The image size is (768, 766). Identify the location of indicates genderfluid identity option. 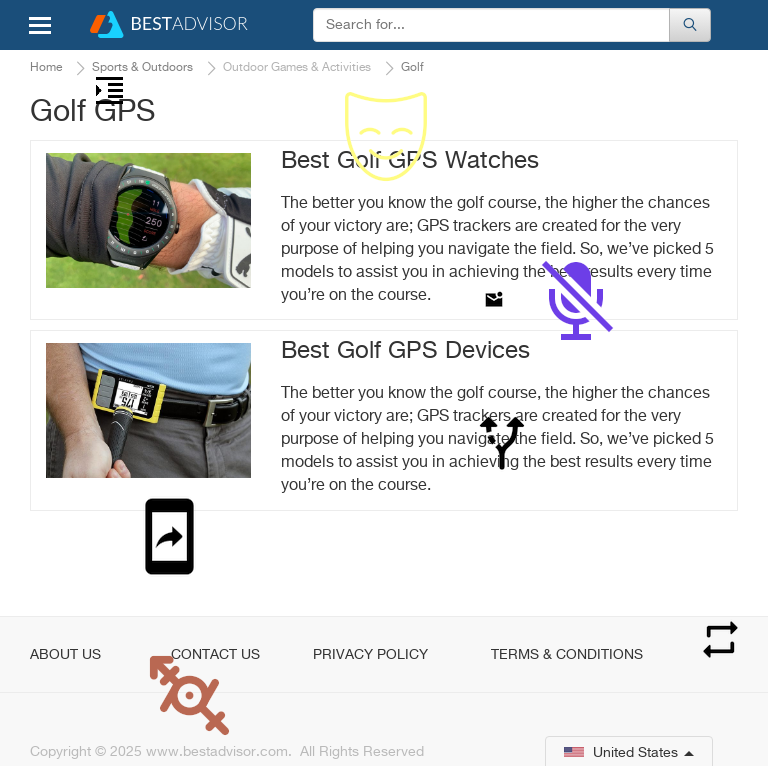
(189, 695).